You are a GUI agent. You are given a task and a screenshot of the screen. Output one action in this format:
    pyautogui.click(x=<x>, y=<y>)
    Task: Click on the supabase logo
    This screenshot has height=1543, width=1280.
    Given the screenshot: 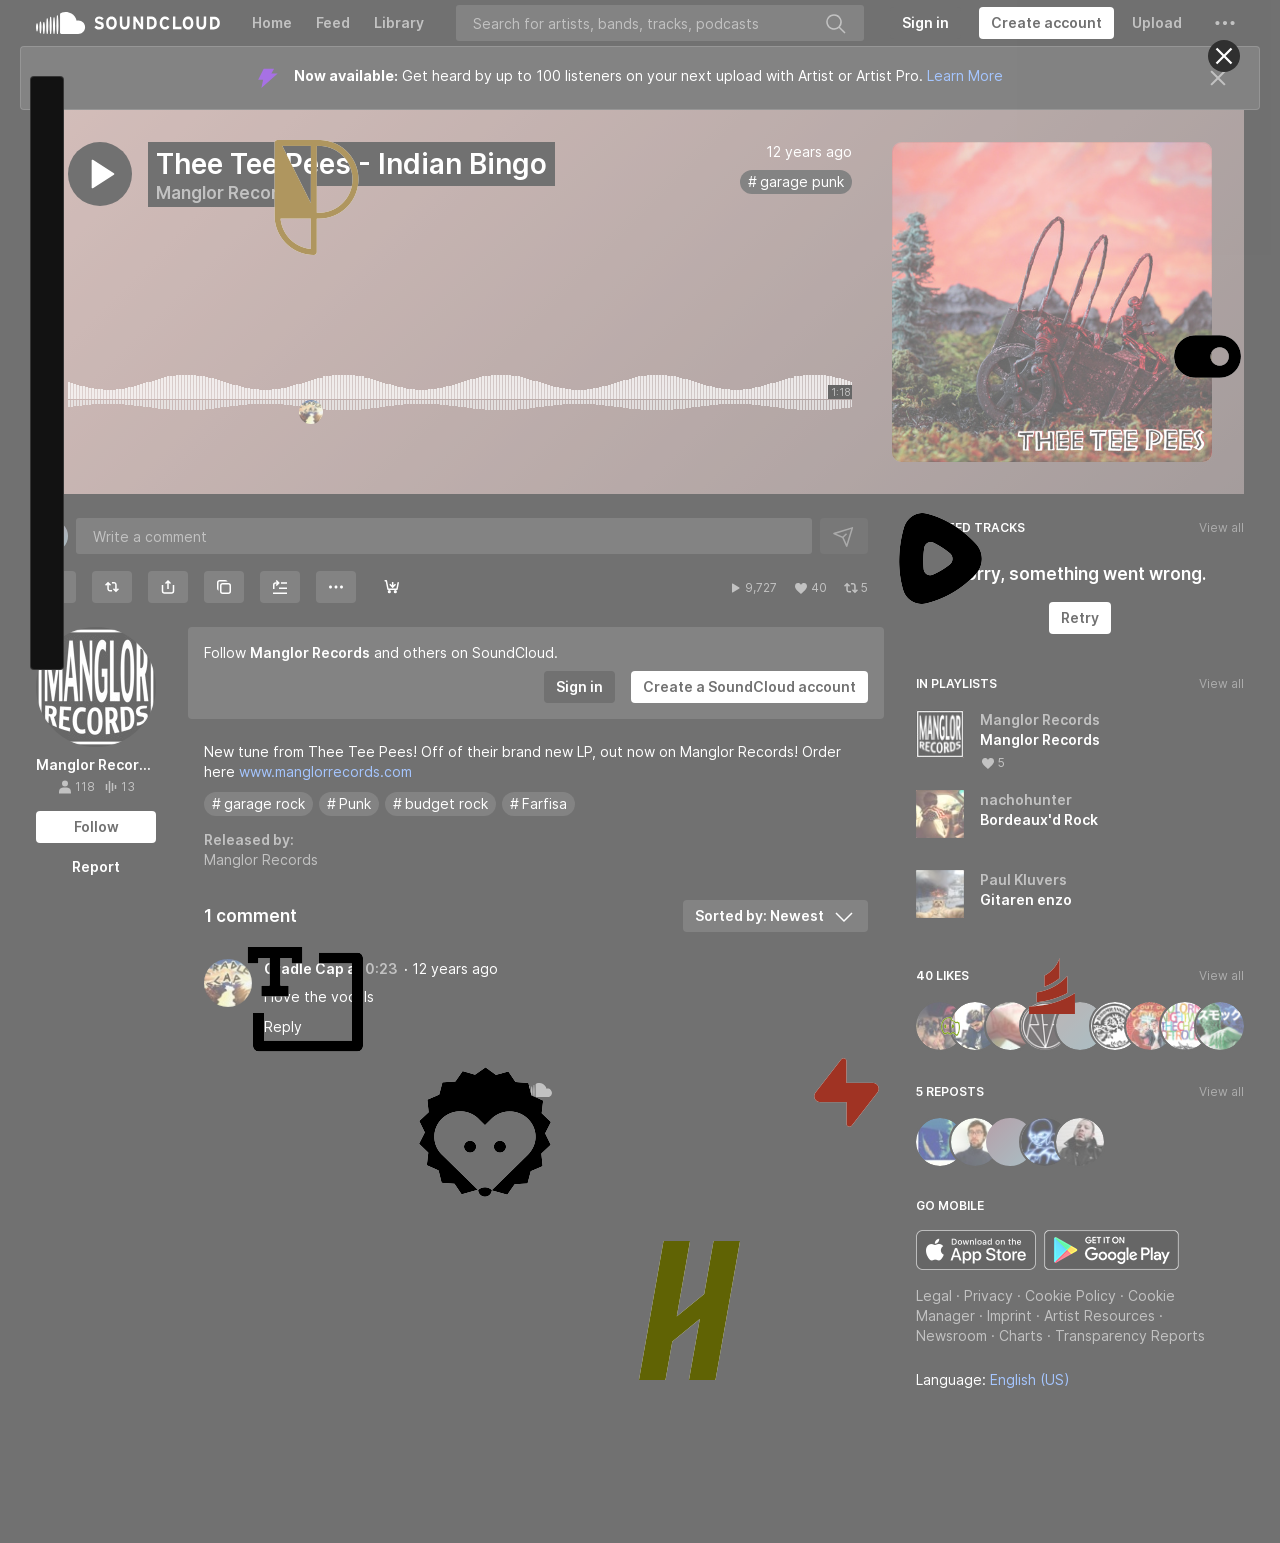 What is the action you would take?
    pyautogui.click(x=846, y=1092)
    